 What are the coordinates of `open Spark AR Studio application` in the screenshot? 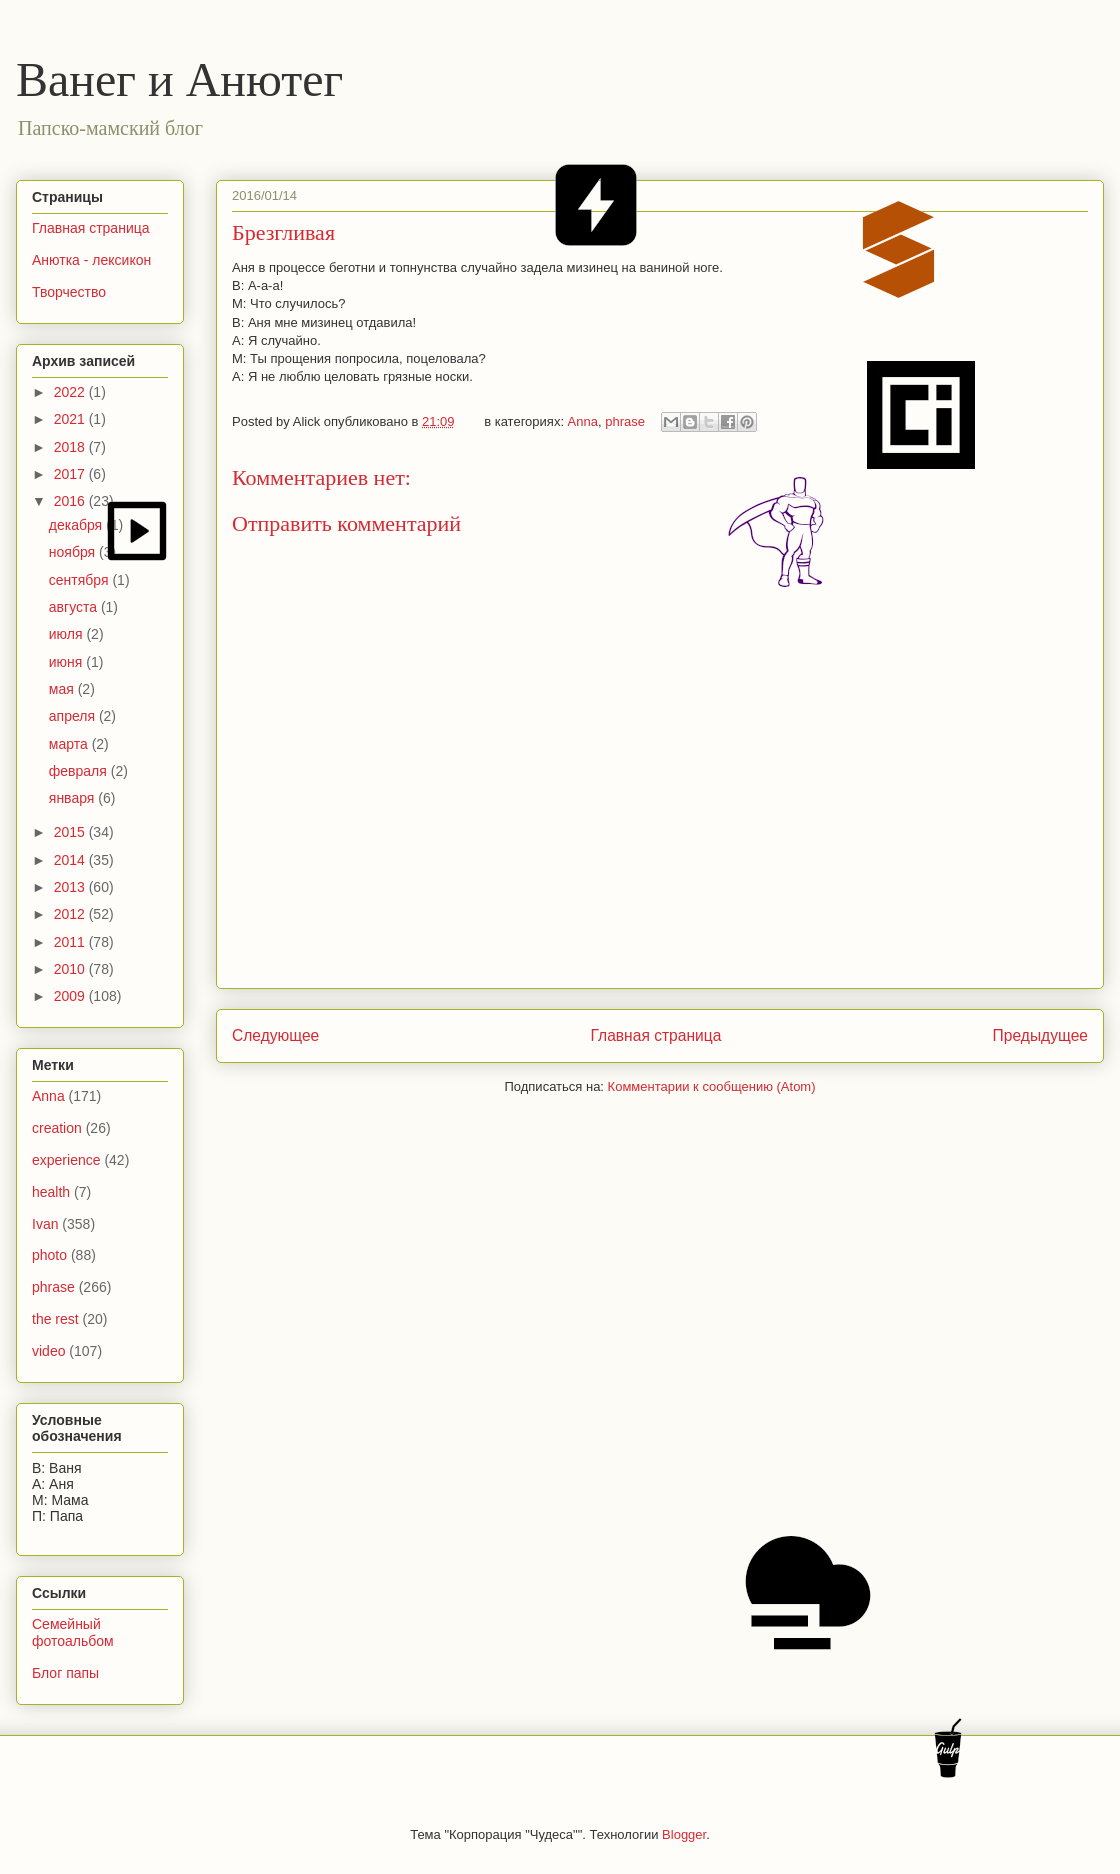 It's located at (898, 249).